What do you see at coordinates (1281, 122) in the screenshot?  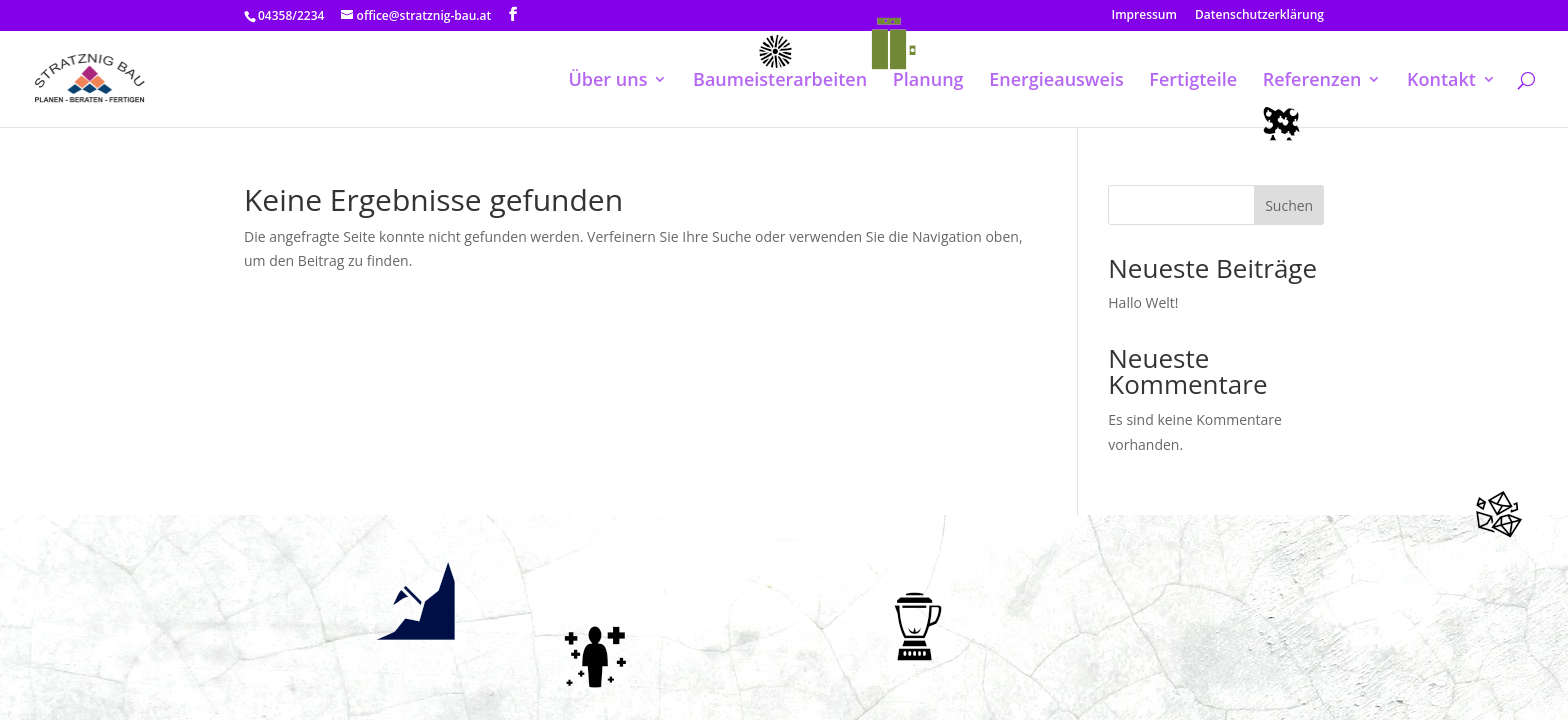 I see `collect or harvest berries` at bounding box center [1281, 122].